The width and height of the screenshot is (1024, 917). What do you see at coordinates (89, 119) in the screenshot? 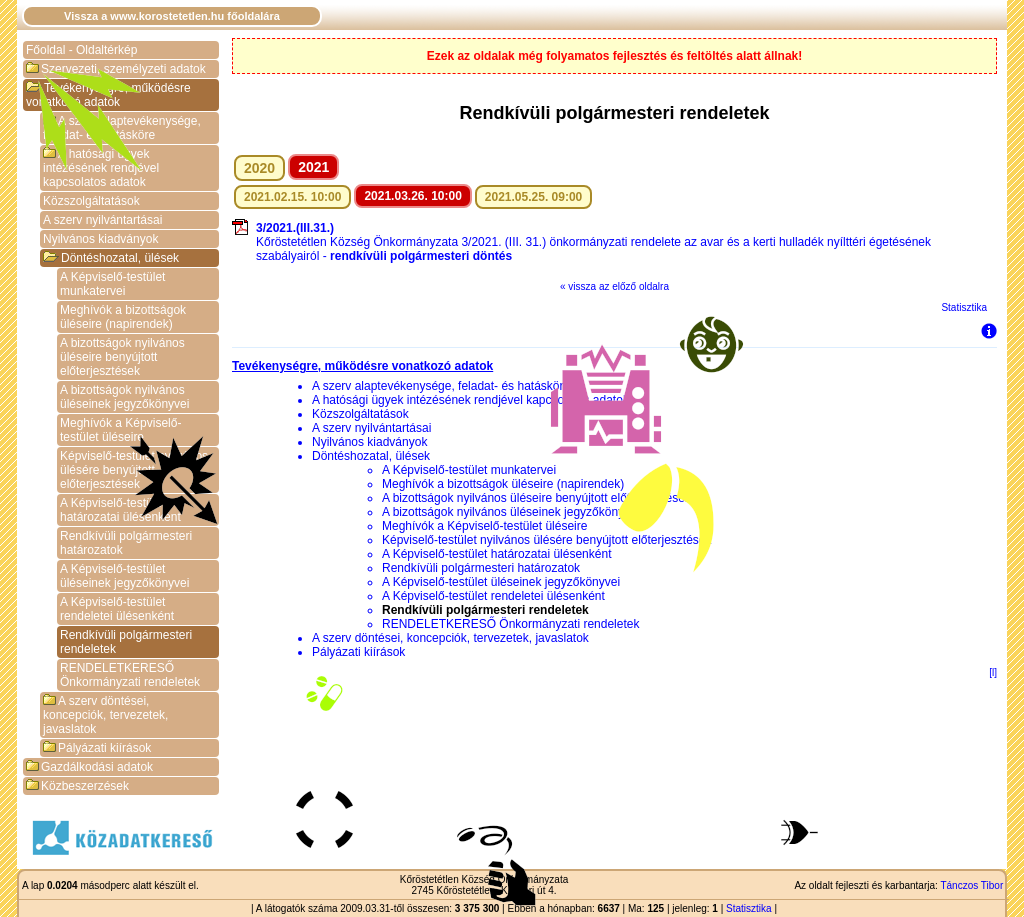
I see `indicates lightning or electrical storm warning` at bounding box center [89, 119].